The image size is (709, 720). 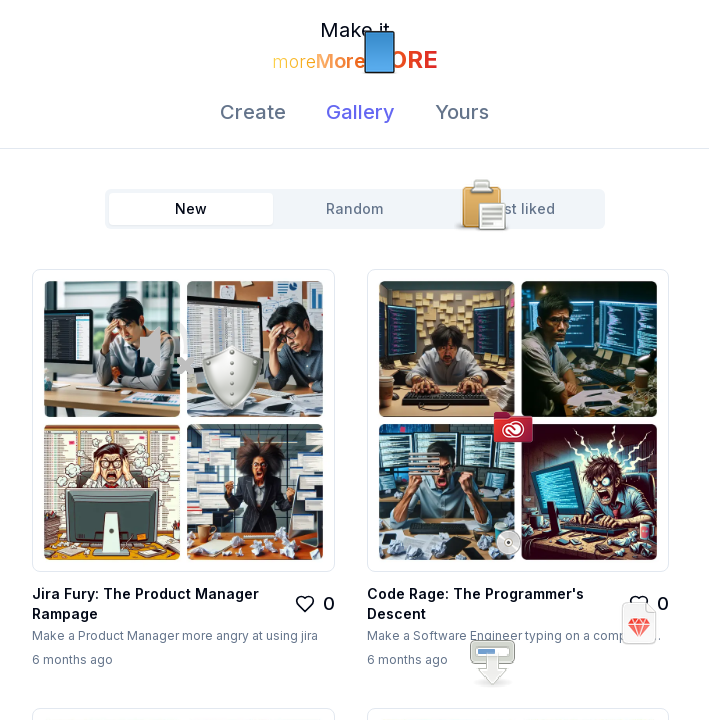 What do you see at coordinates (639, 623) in the screenshot?
I see `a ruby programming language file` at bounding box center [639, 623].